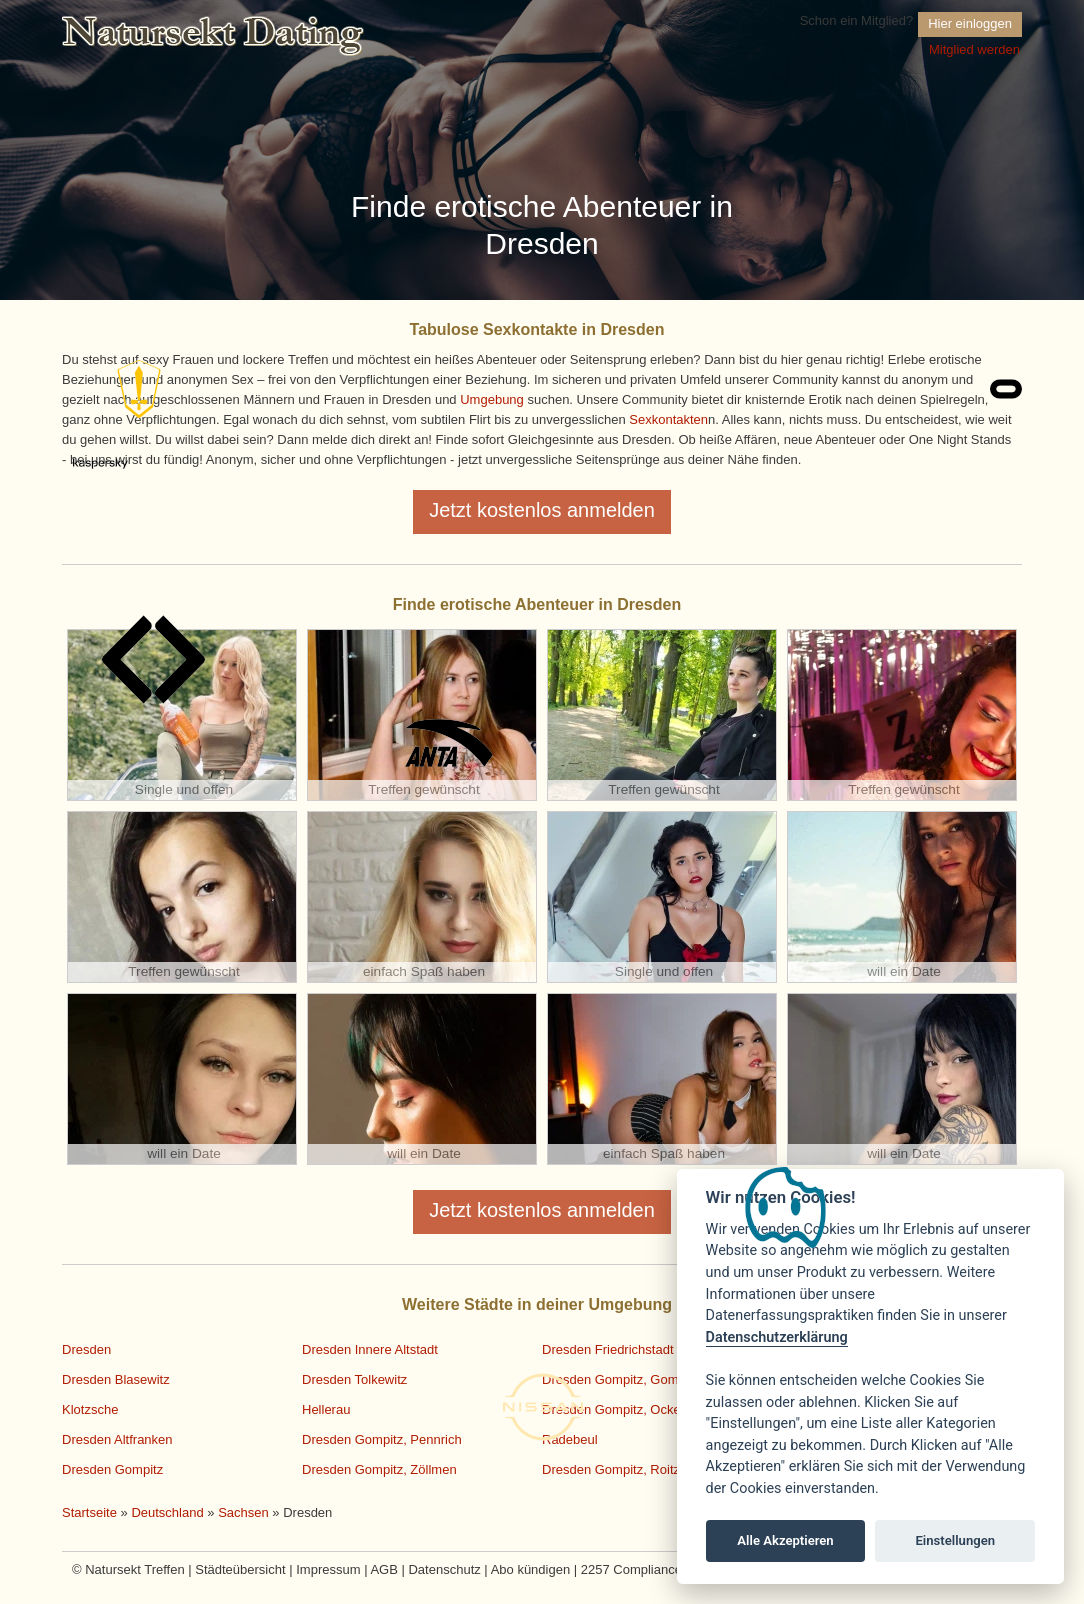 This screenshot has height=1604, width=1084. What do you see at coordinates (153, 659) in the screenshot?
I see `open the Sam's Club app` at bounding box center [153, 659].